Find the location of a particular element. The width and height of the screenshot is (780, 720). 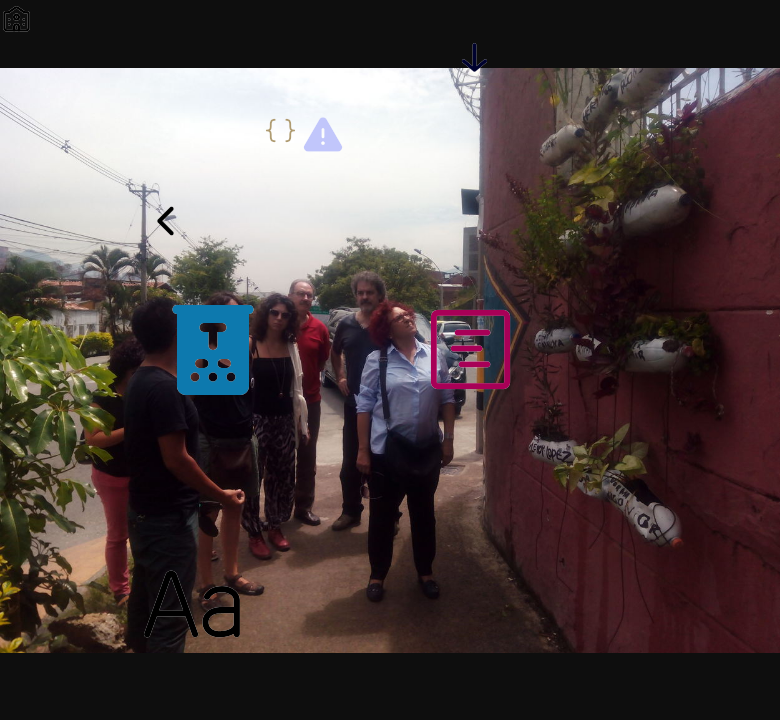

scroll down or view more content is located at coordinates (474, 57).